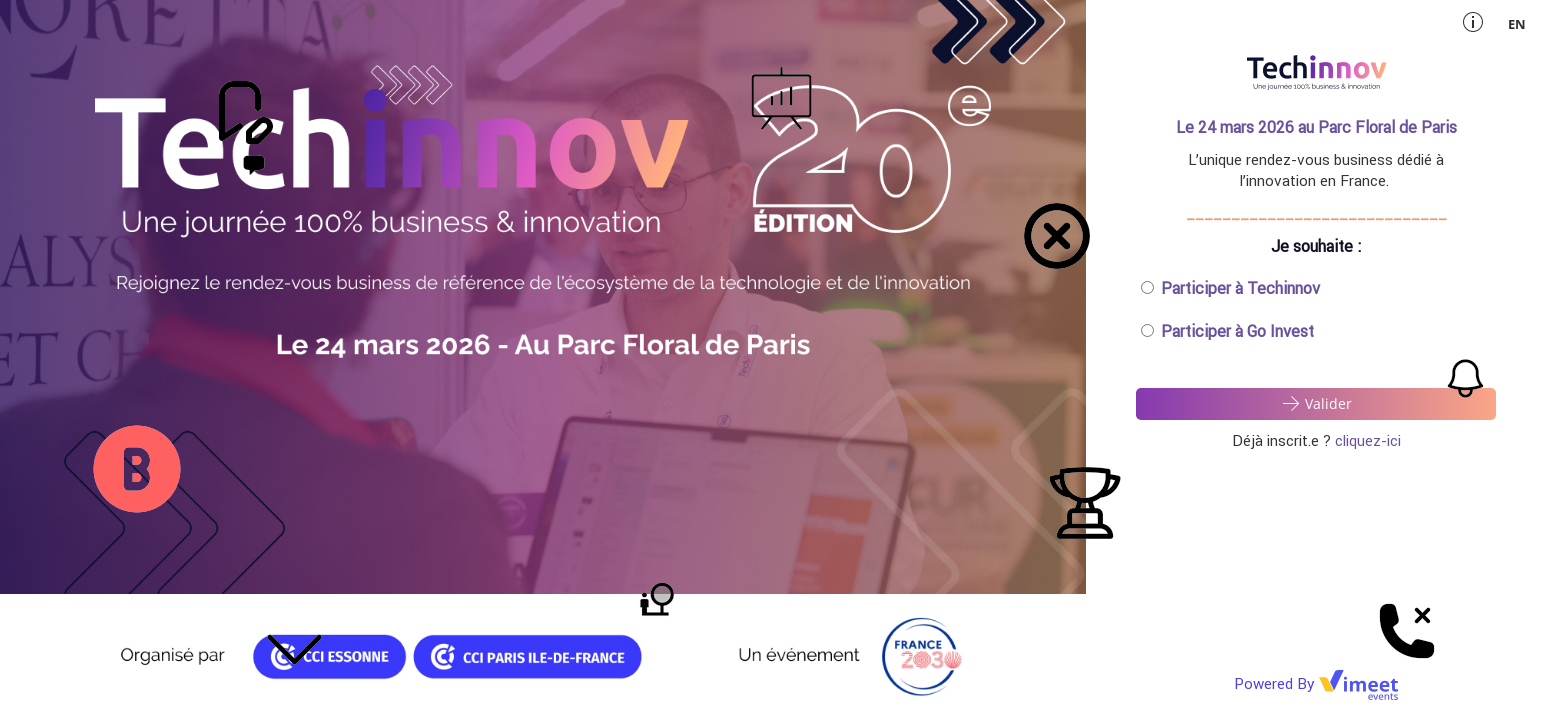 This screenshot has width=1546, height=720. I want to click on view achievements or awards, so click(1085, 503).